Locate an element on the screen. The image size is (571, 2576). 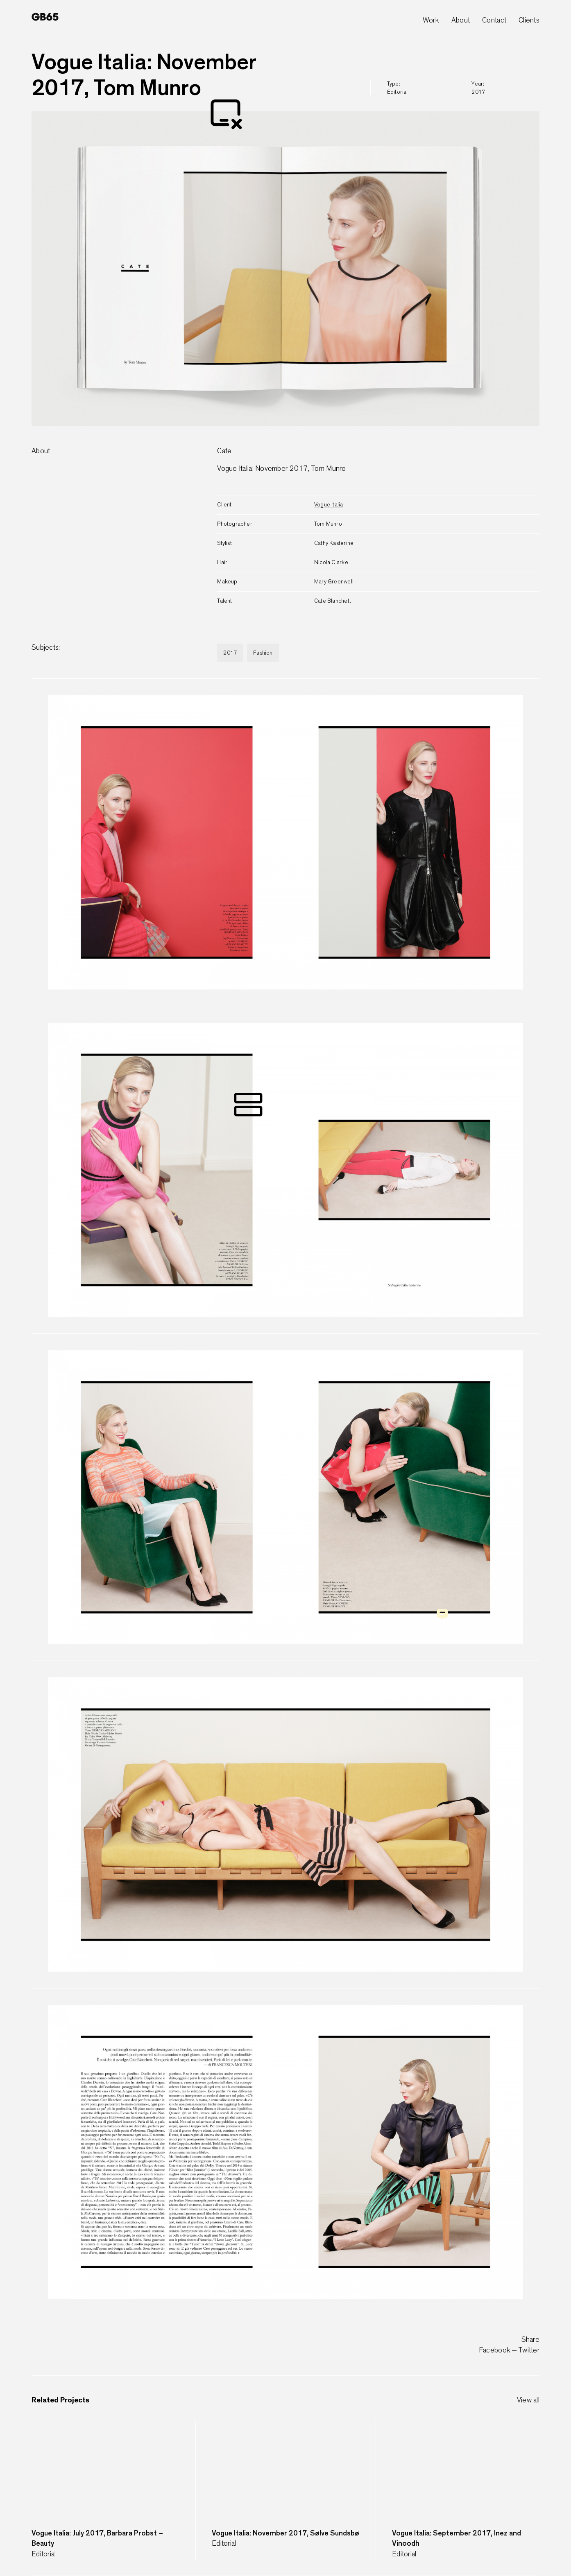
switch to row view layout is located at coordinates (248, 1105).